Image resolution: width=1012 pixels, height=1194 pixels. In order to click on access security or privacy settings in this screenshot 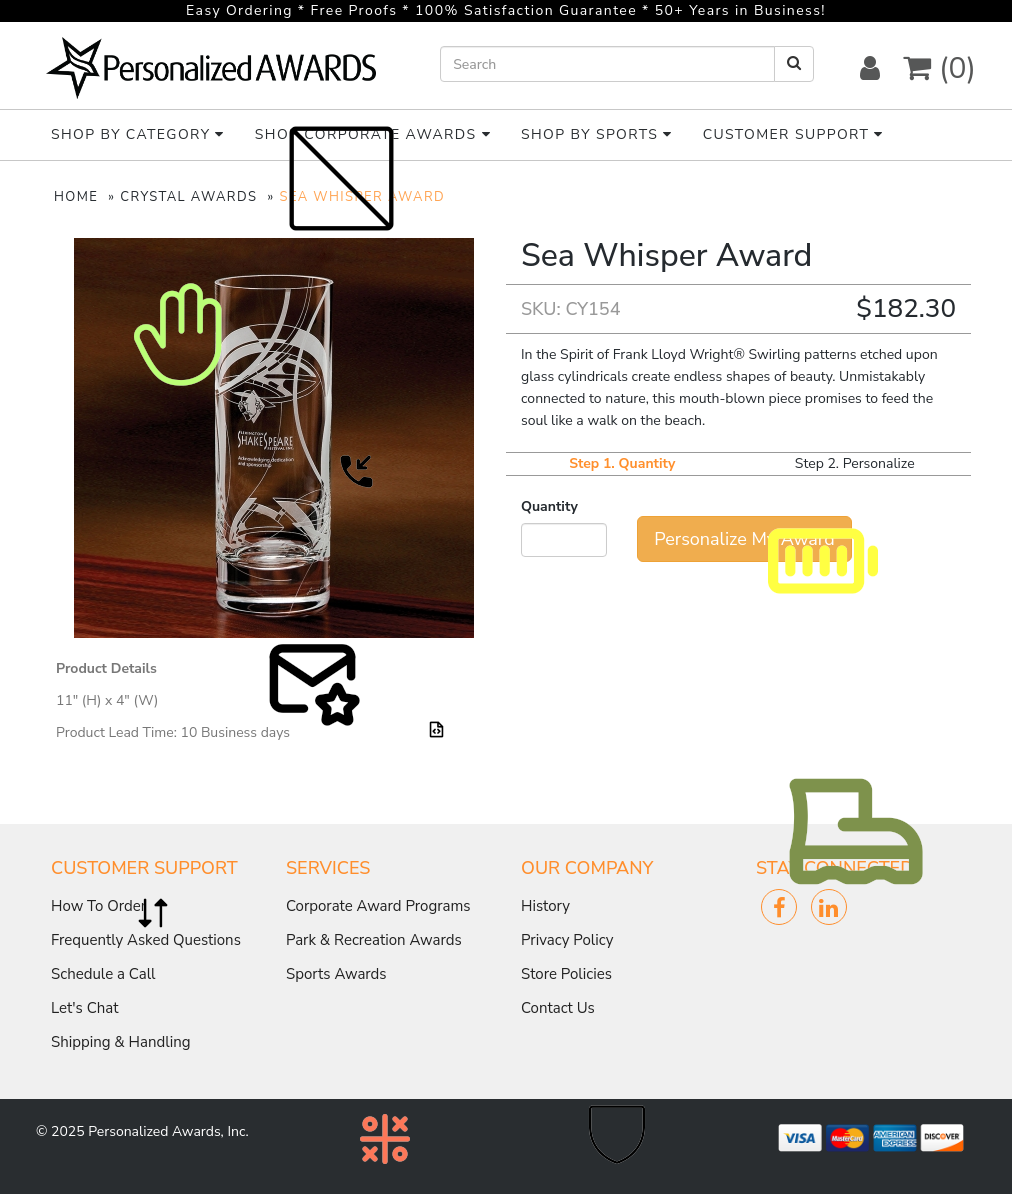, I will do `click(617, 1131)`.